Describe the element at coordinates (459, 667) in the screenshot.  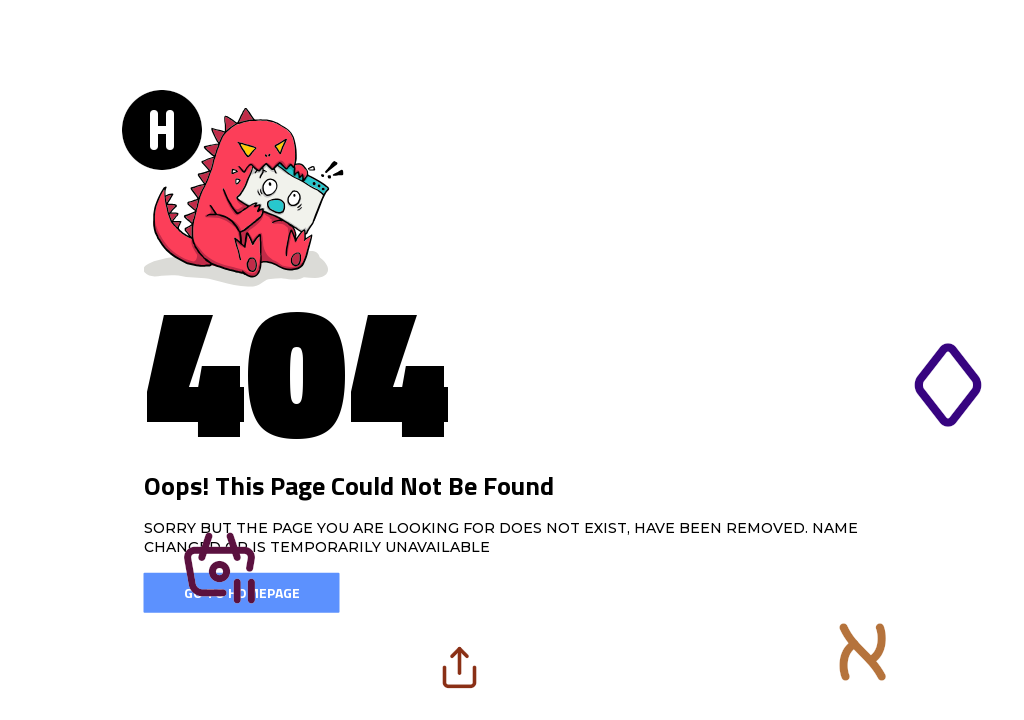
I see `share content to another app or platform` at that location.